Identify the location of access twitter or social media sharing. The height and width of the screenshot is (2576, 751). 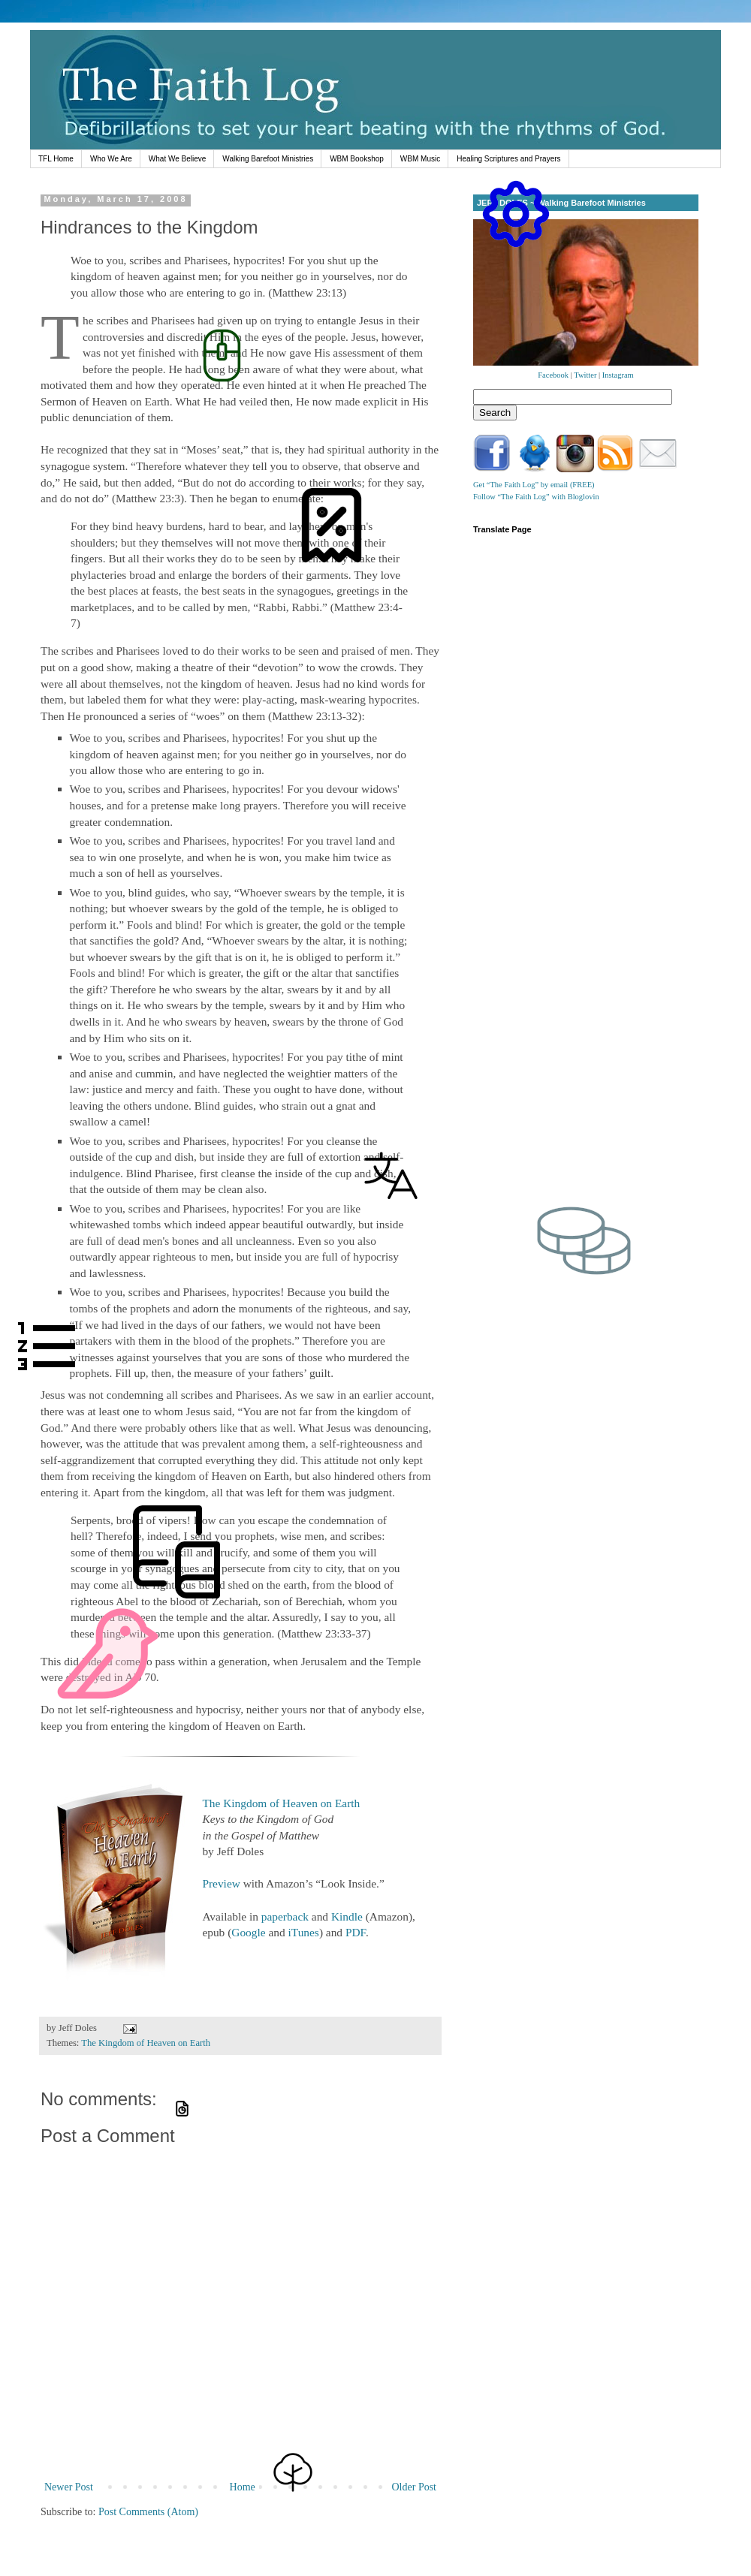
(110, 1657).